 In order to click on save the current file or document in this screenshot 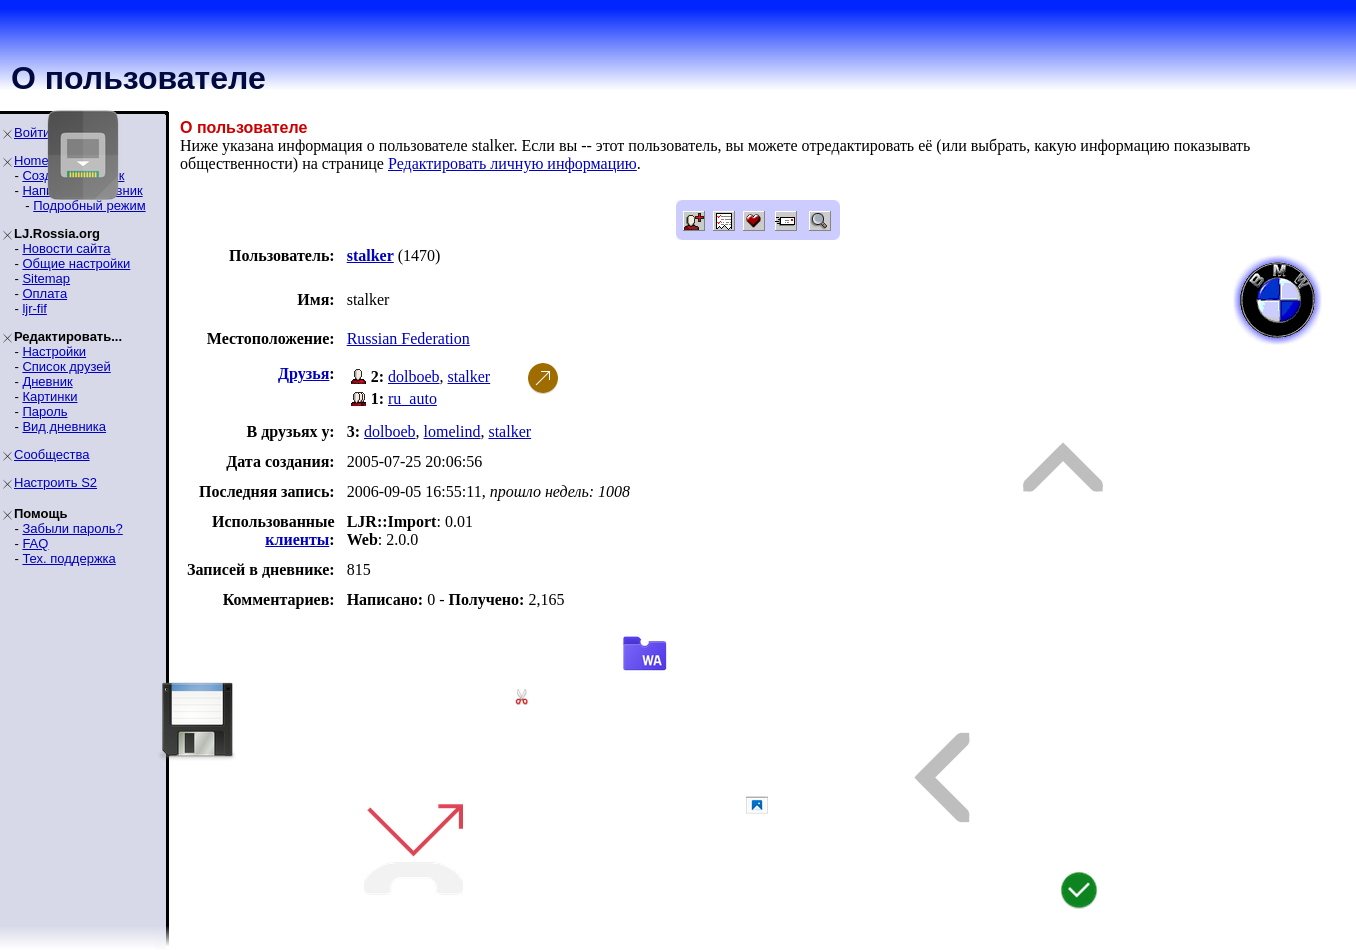, I will do `click(199, 721)`.